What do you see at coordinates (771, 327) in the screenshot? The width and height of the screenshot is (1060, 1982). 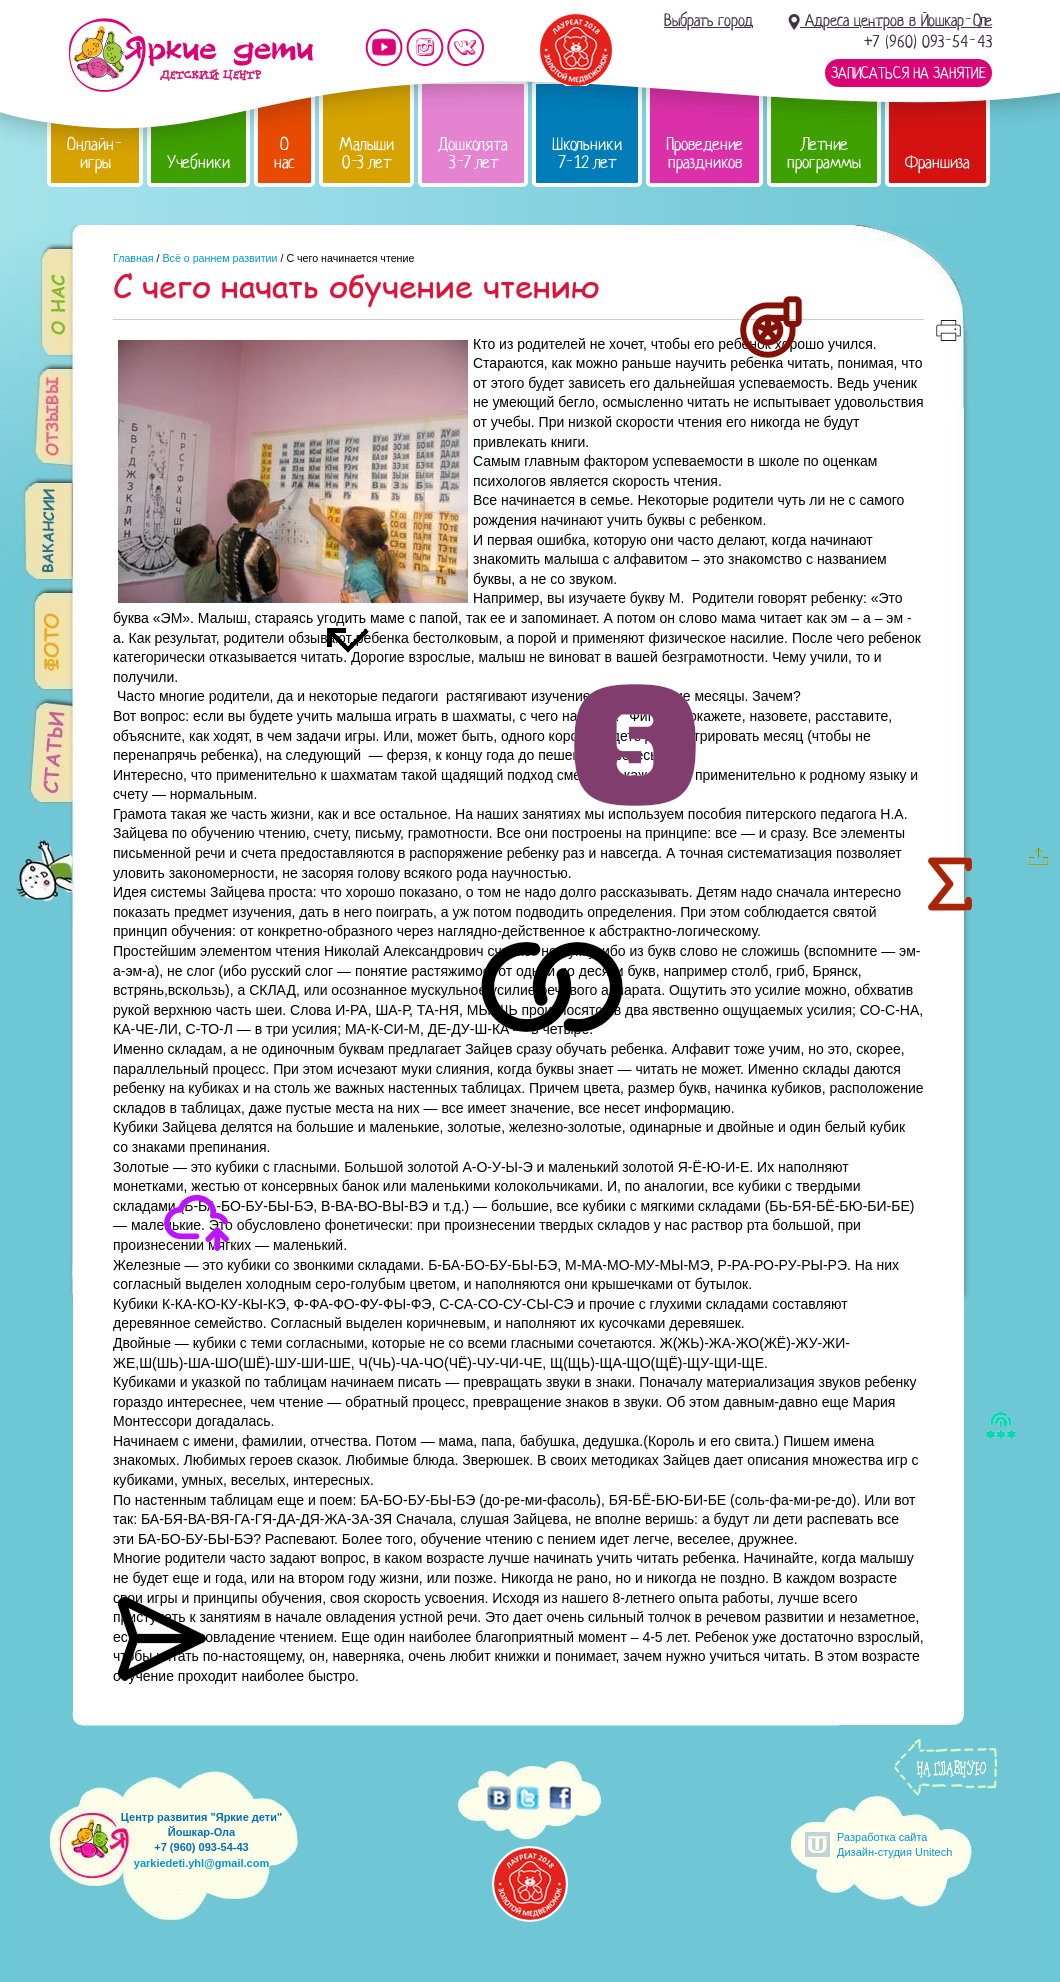 I see `access turbocharger or engine performance settings` at bounding box center [771, 327].